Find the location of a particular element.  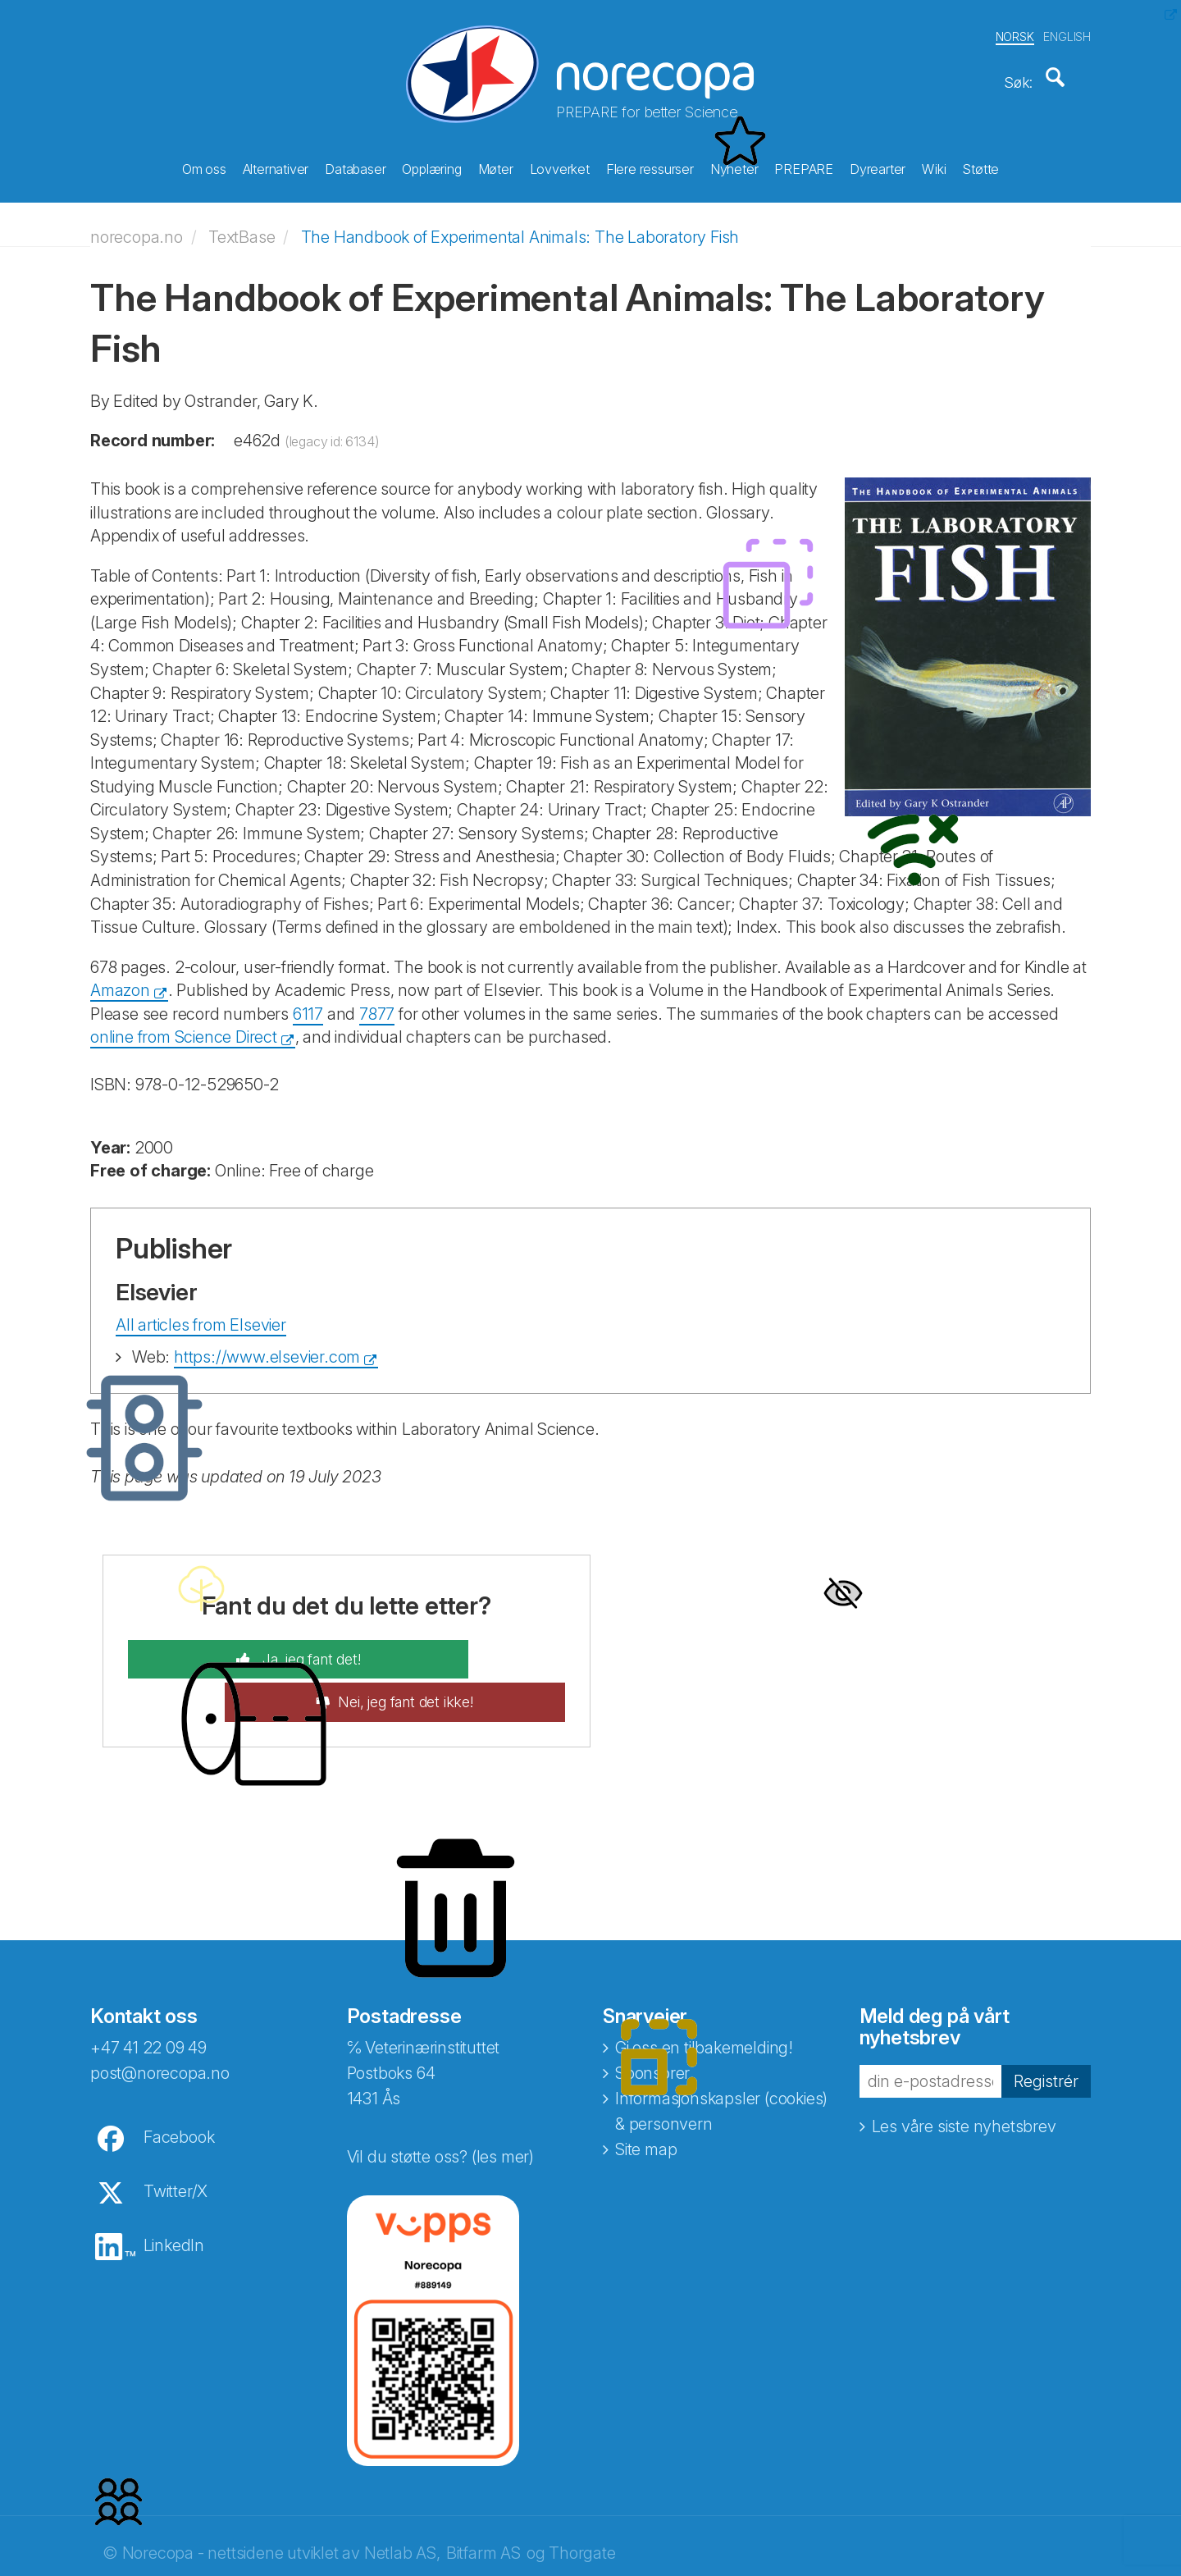

hide password or sensitive content is located at coordinates (843, 1593).